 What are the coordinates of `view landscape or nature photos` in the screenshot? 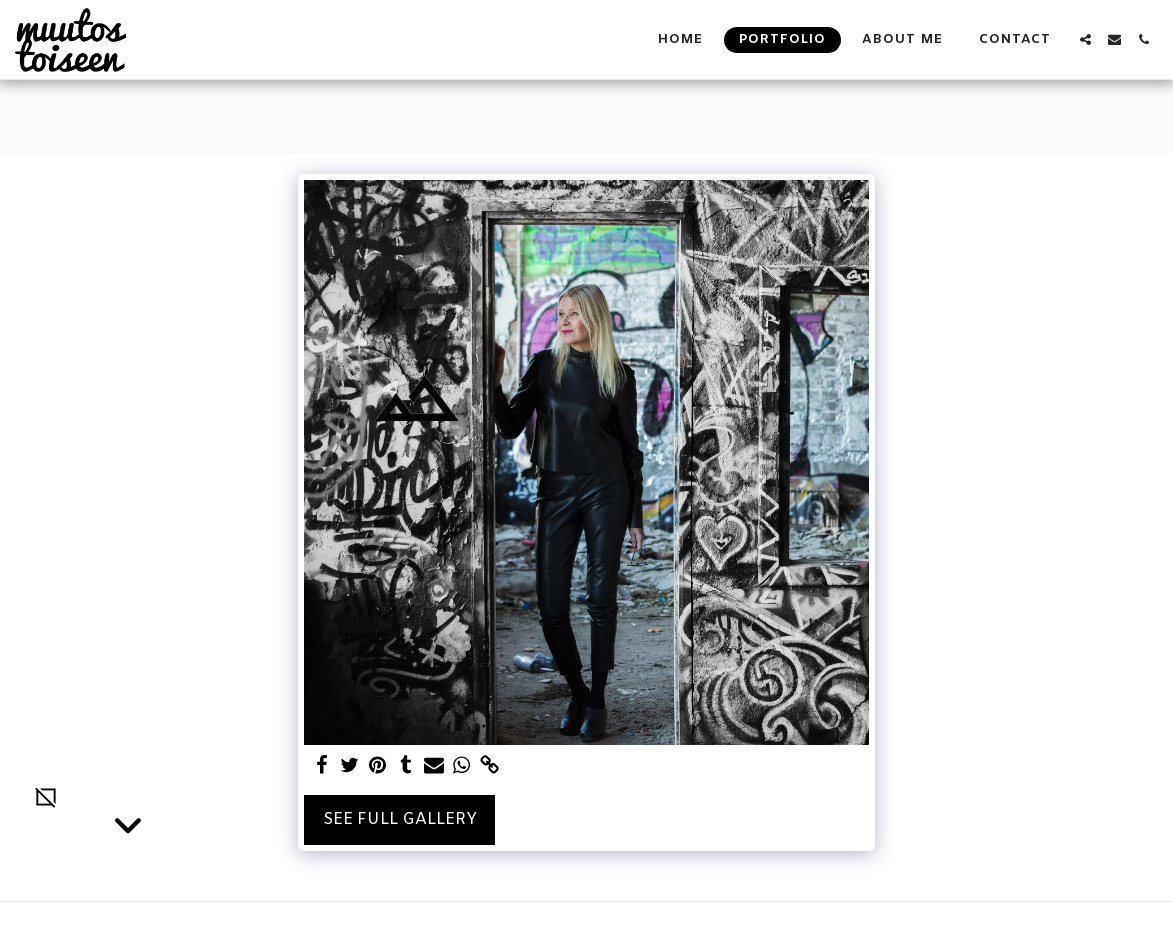 It's located at (417, 398).